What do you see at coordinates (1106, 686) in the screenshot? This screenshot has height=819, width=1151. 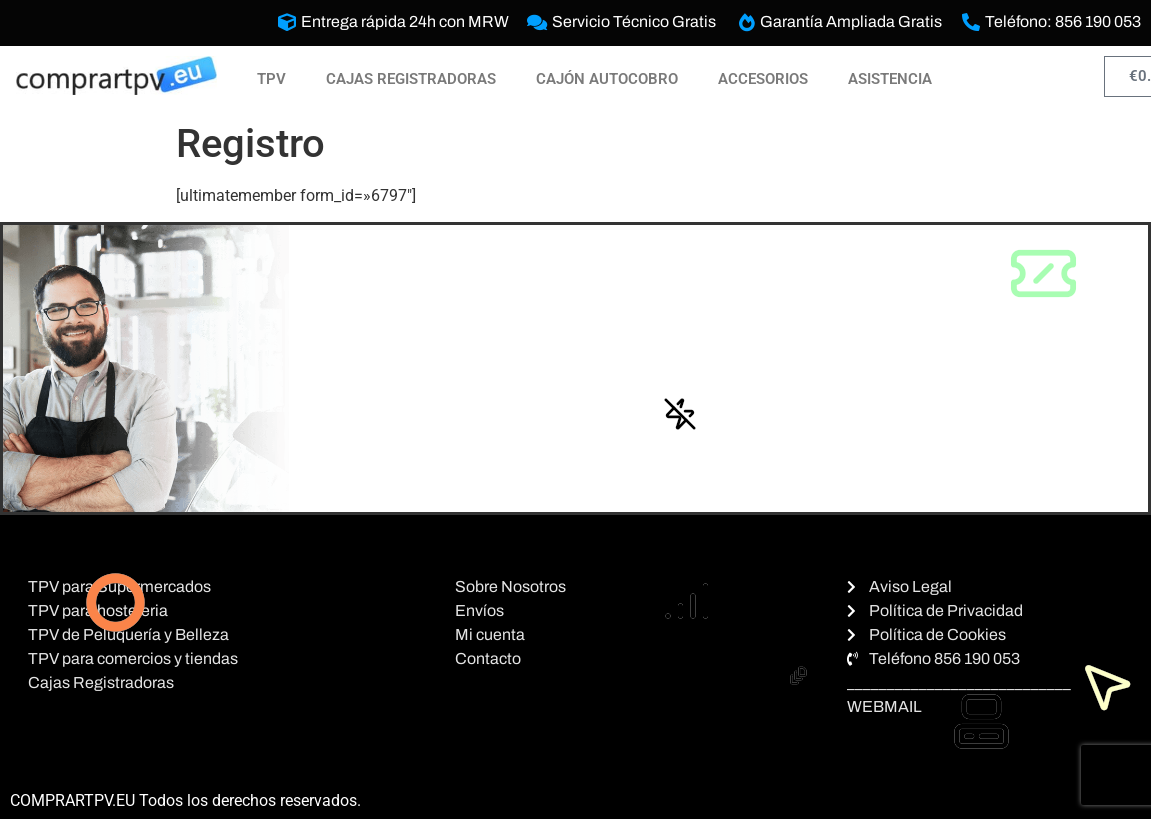 I see `cursor or pointer indicator` at bounding box center [1106, 686].